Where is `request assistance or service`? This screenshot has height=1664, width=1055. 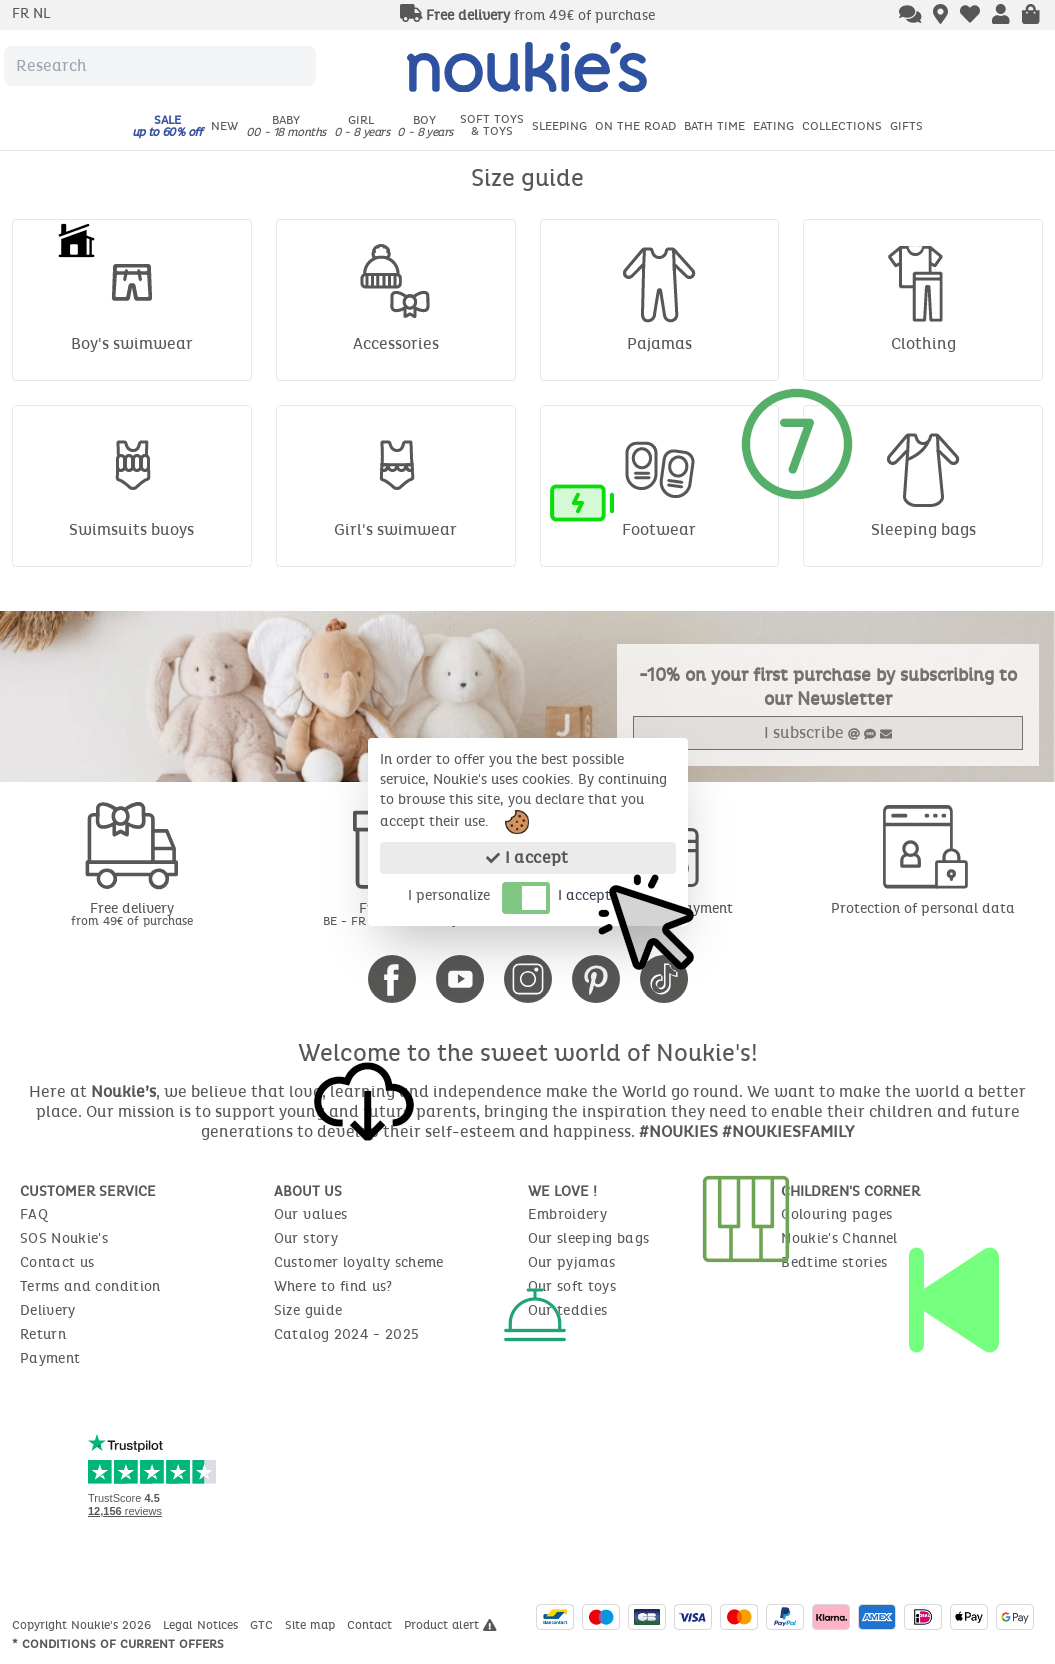 request assistance or service is located at coordinates (535, 1317).